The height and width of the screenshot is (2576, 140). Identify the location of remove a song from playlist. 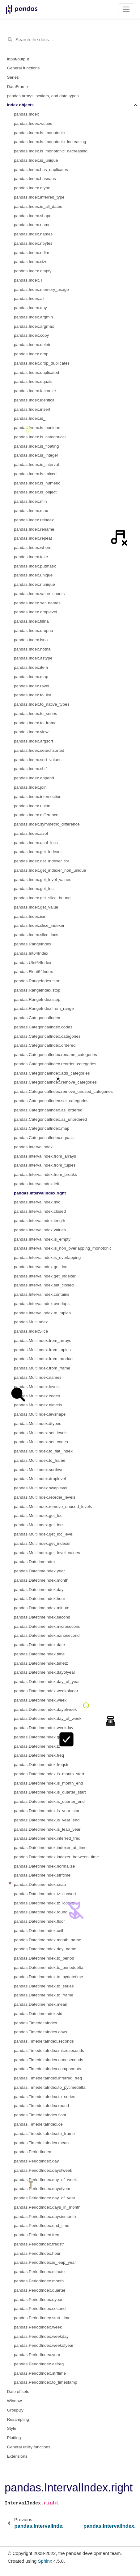
(119, 537).